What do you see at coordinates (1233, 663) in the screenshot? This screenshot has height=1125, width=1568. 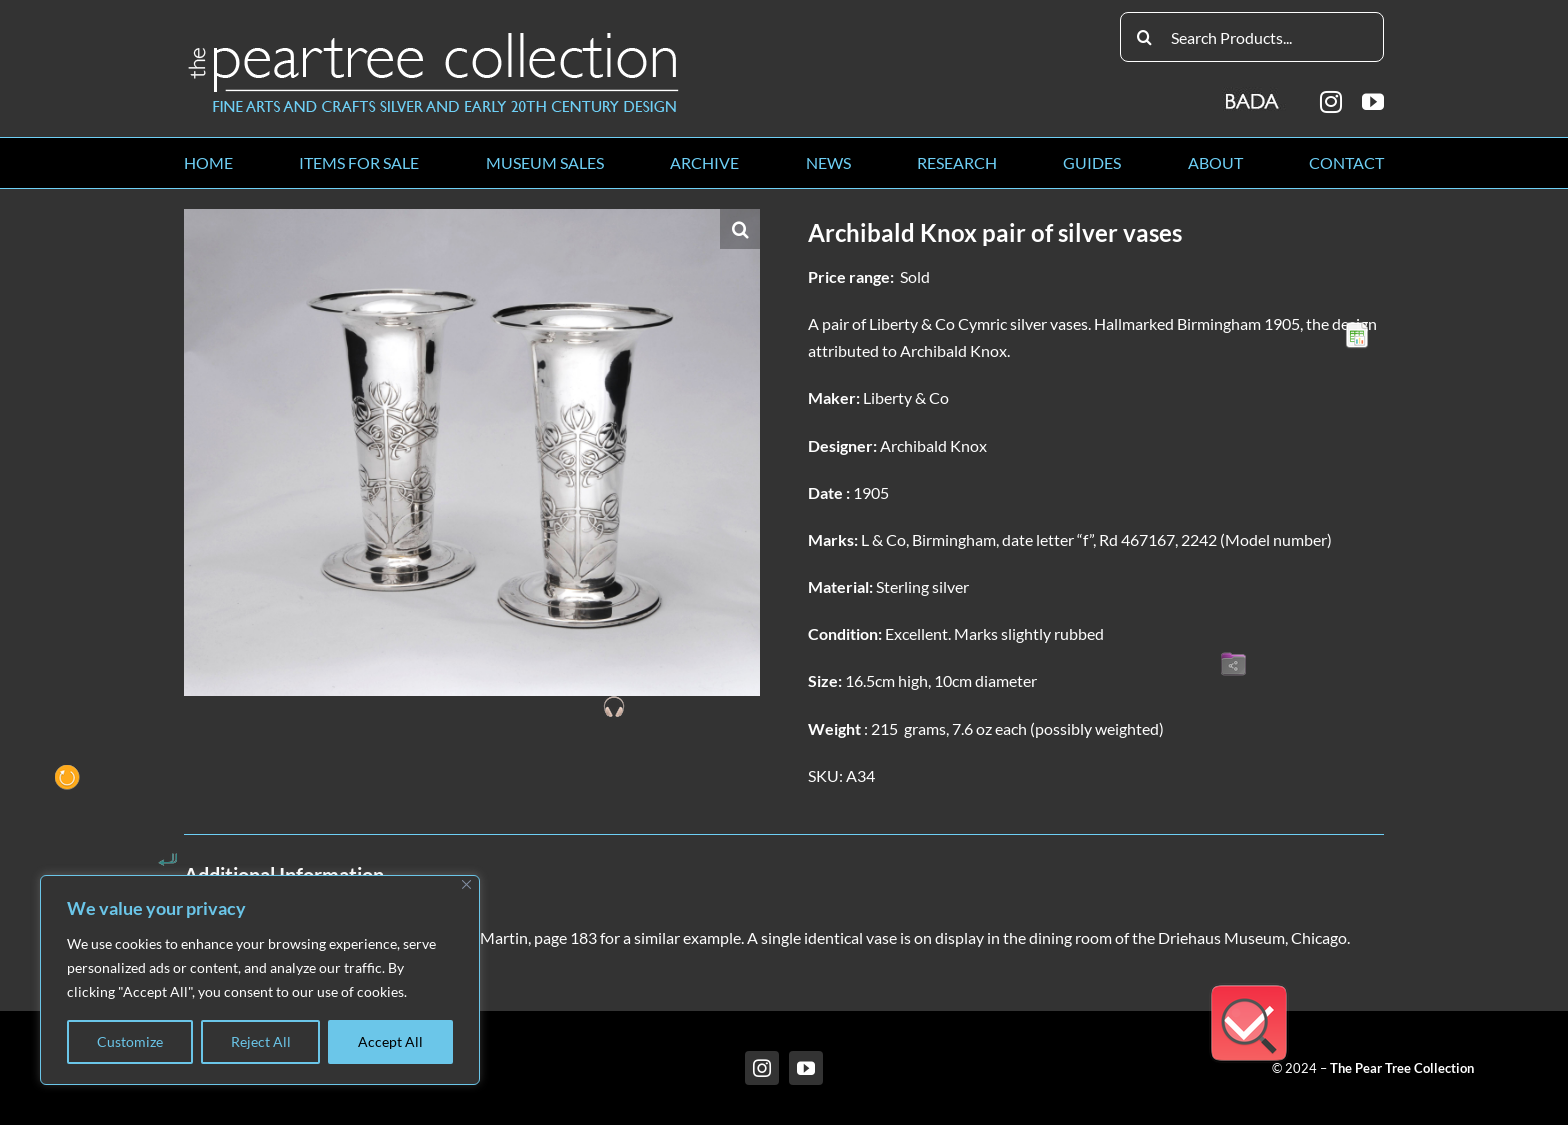 I see `open your public shared folder` at bounding box center [1233, 663].